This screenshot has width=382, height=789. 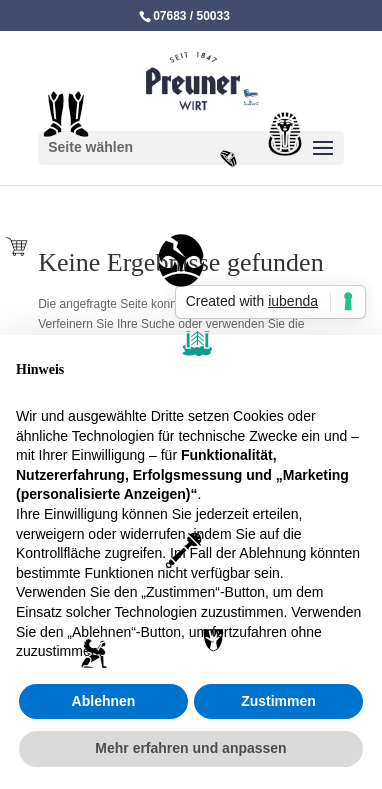 I want to click on access ancient egypt themed content, so click(x=285, y=134).